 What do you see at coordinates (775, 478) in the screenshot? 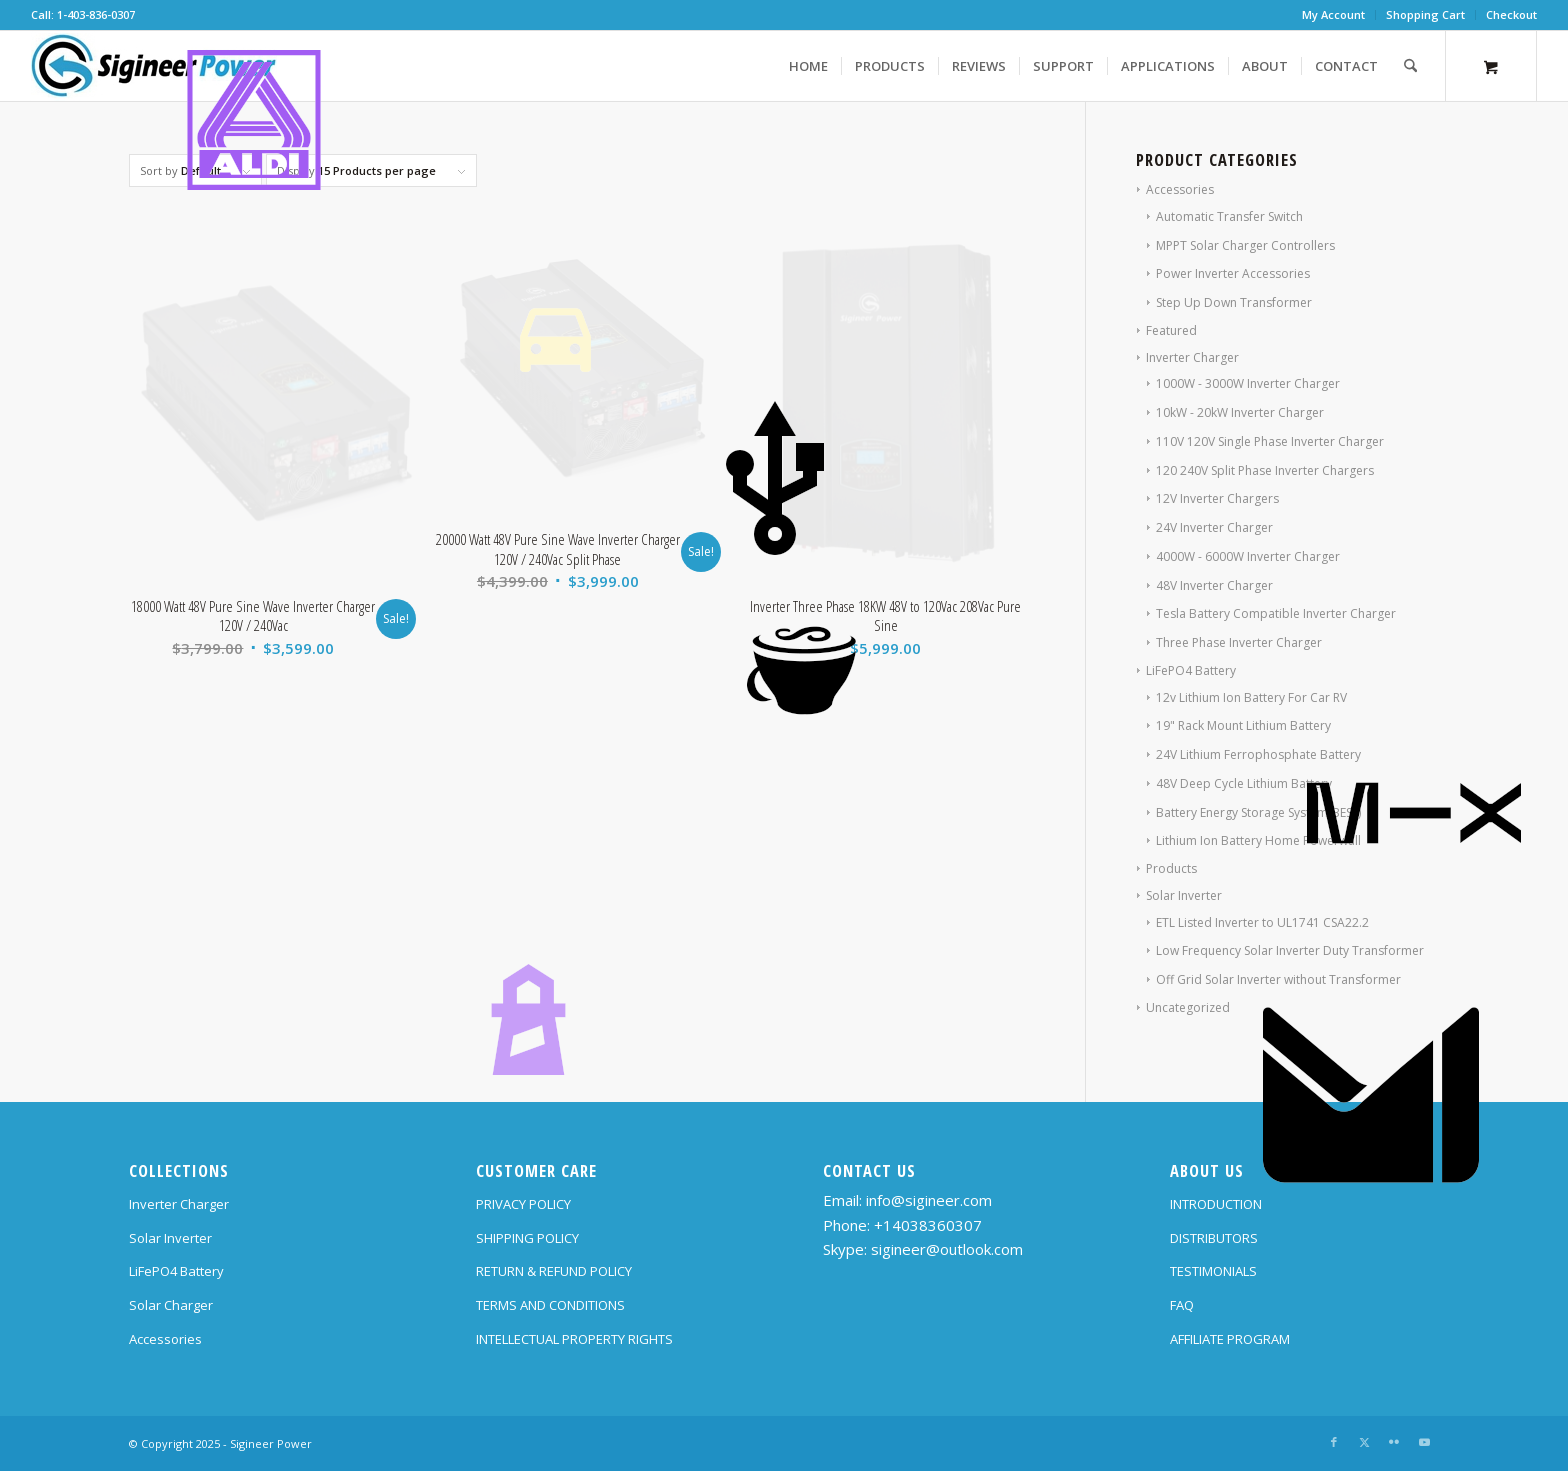
I see `connect a USB device` at bounding box center [775, 478].